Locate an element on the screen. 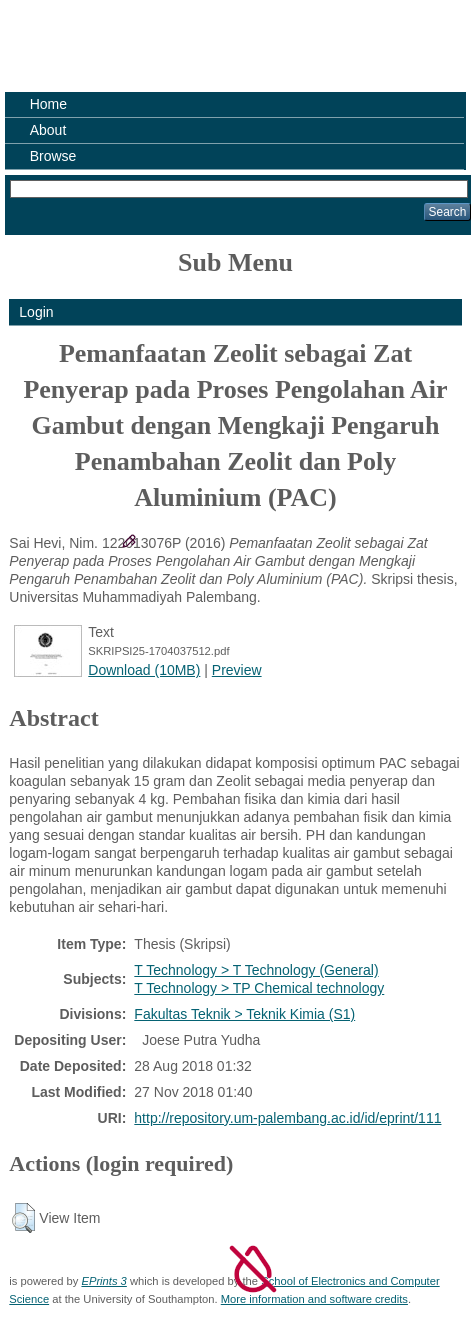 This screenshot has height=1328, width=471. edit or write content is located at coordinates (128, 541).